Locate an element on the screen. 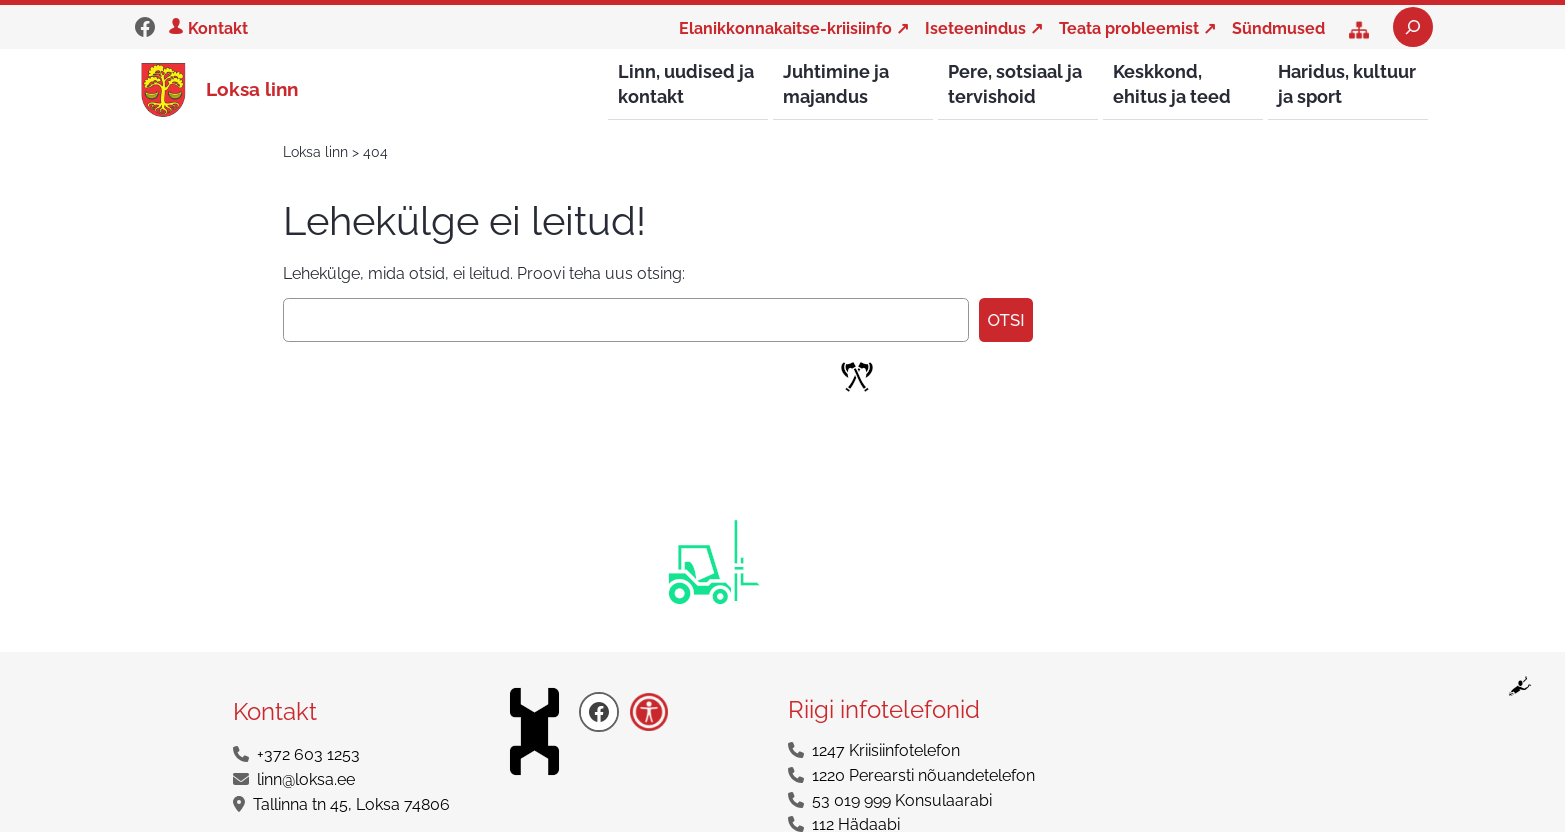 The width and height of the screenshot is (1565, 832). access settings or configuration options is located at coordinates (534, 731).